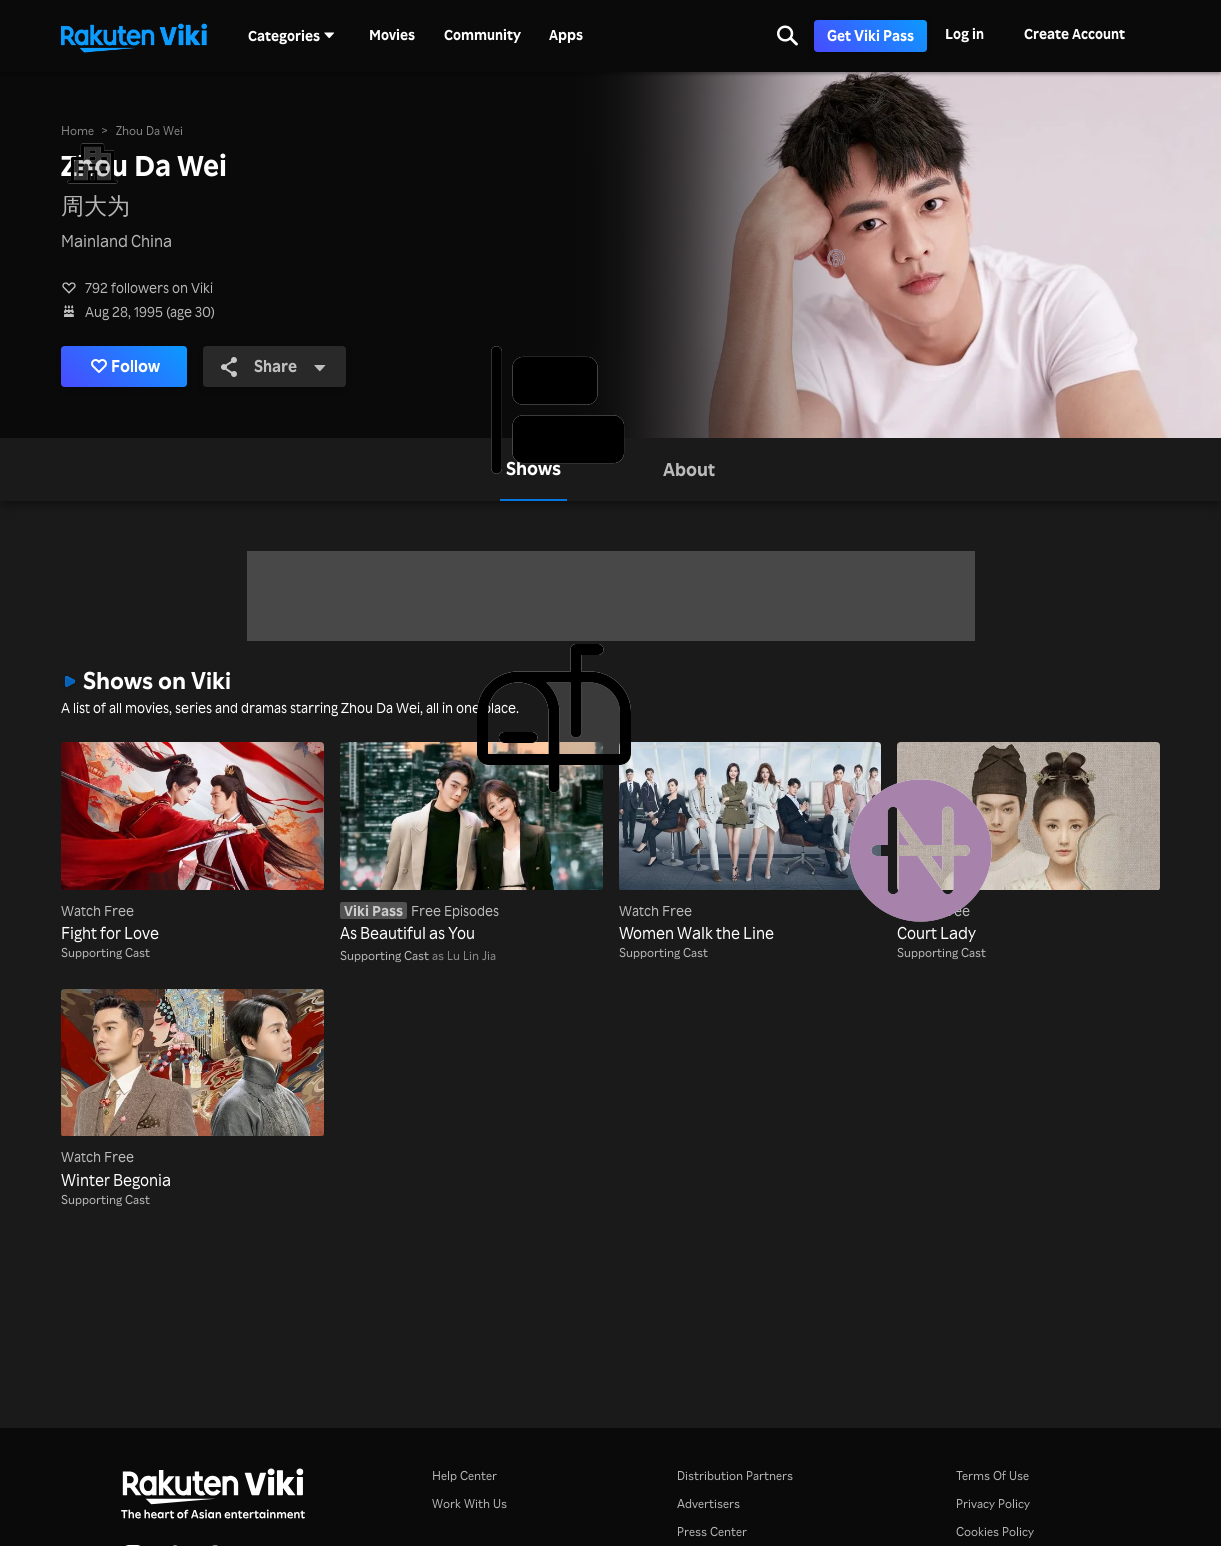  I want to click on align content to the left, so click(555, 410).